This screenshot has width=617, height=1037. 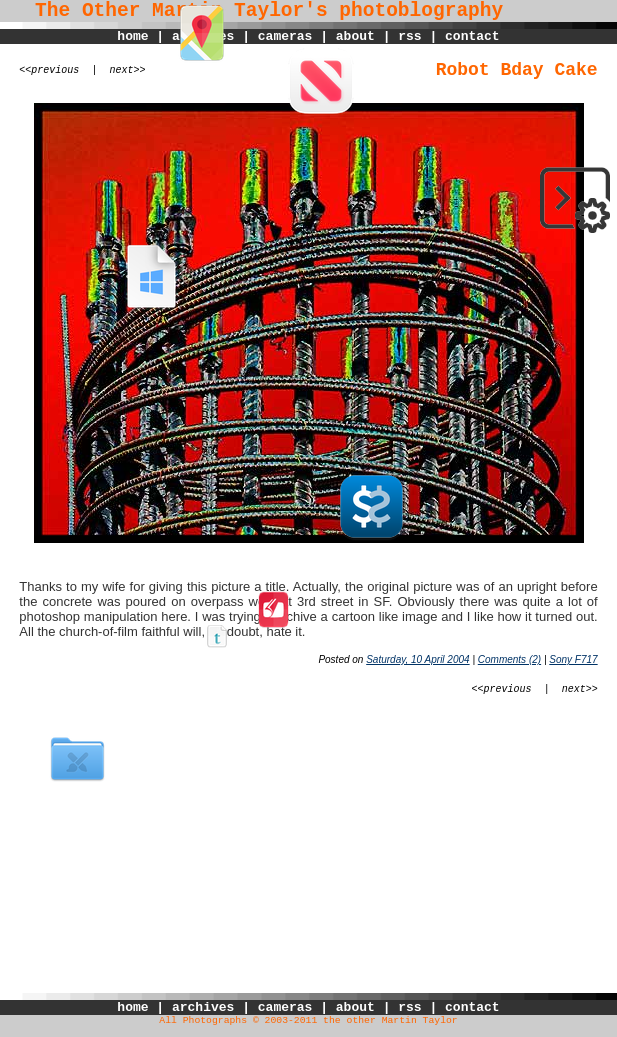 What do you see at coordinates (371, 506) in the screenshot?
I see `open fava, a web interface for beancount accounting` at bounding box center [371, 506].